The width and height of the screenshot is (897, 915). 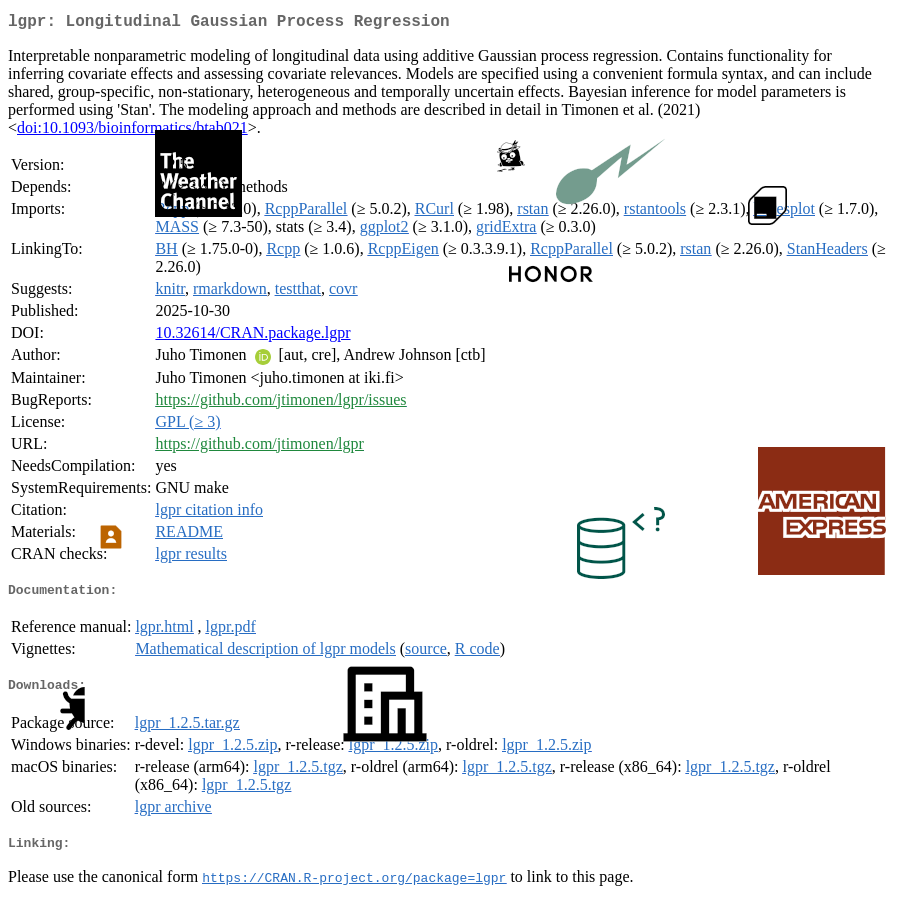 I want to click on open adminer database management tool, so click(x=621, y=543).